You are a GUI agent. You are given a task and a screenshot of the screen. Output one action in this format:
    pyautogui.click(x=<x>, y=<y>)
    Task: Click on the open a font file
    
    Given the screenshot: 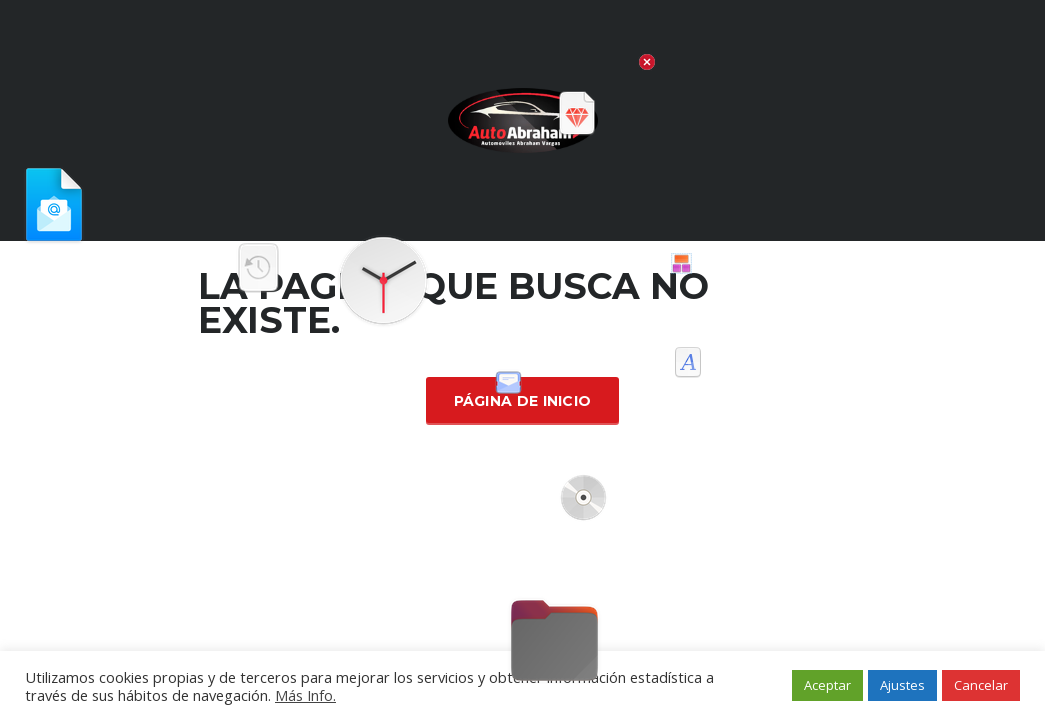 What is the action you would take?
    pyautogui.click(x=688, y=362)
    